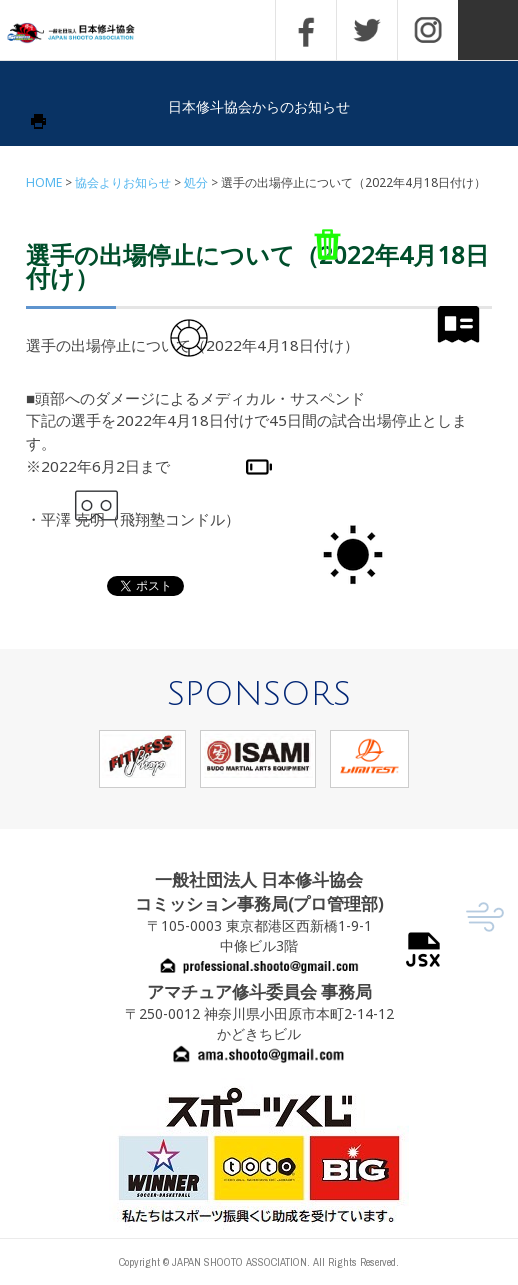  I want to click on toggle light mode or bright display, so click(353, 556).